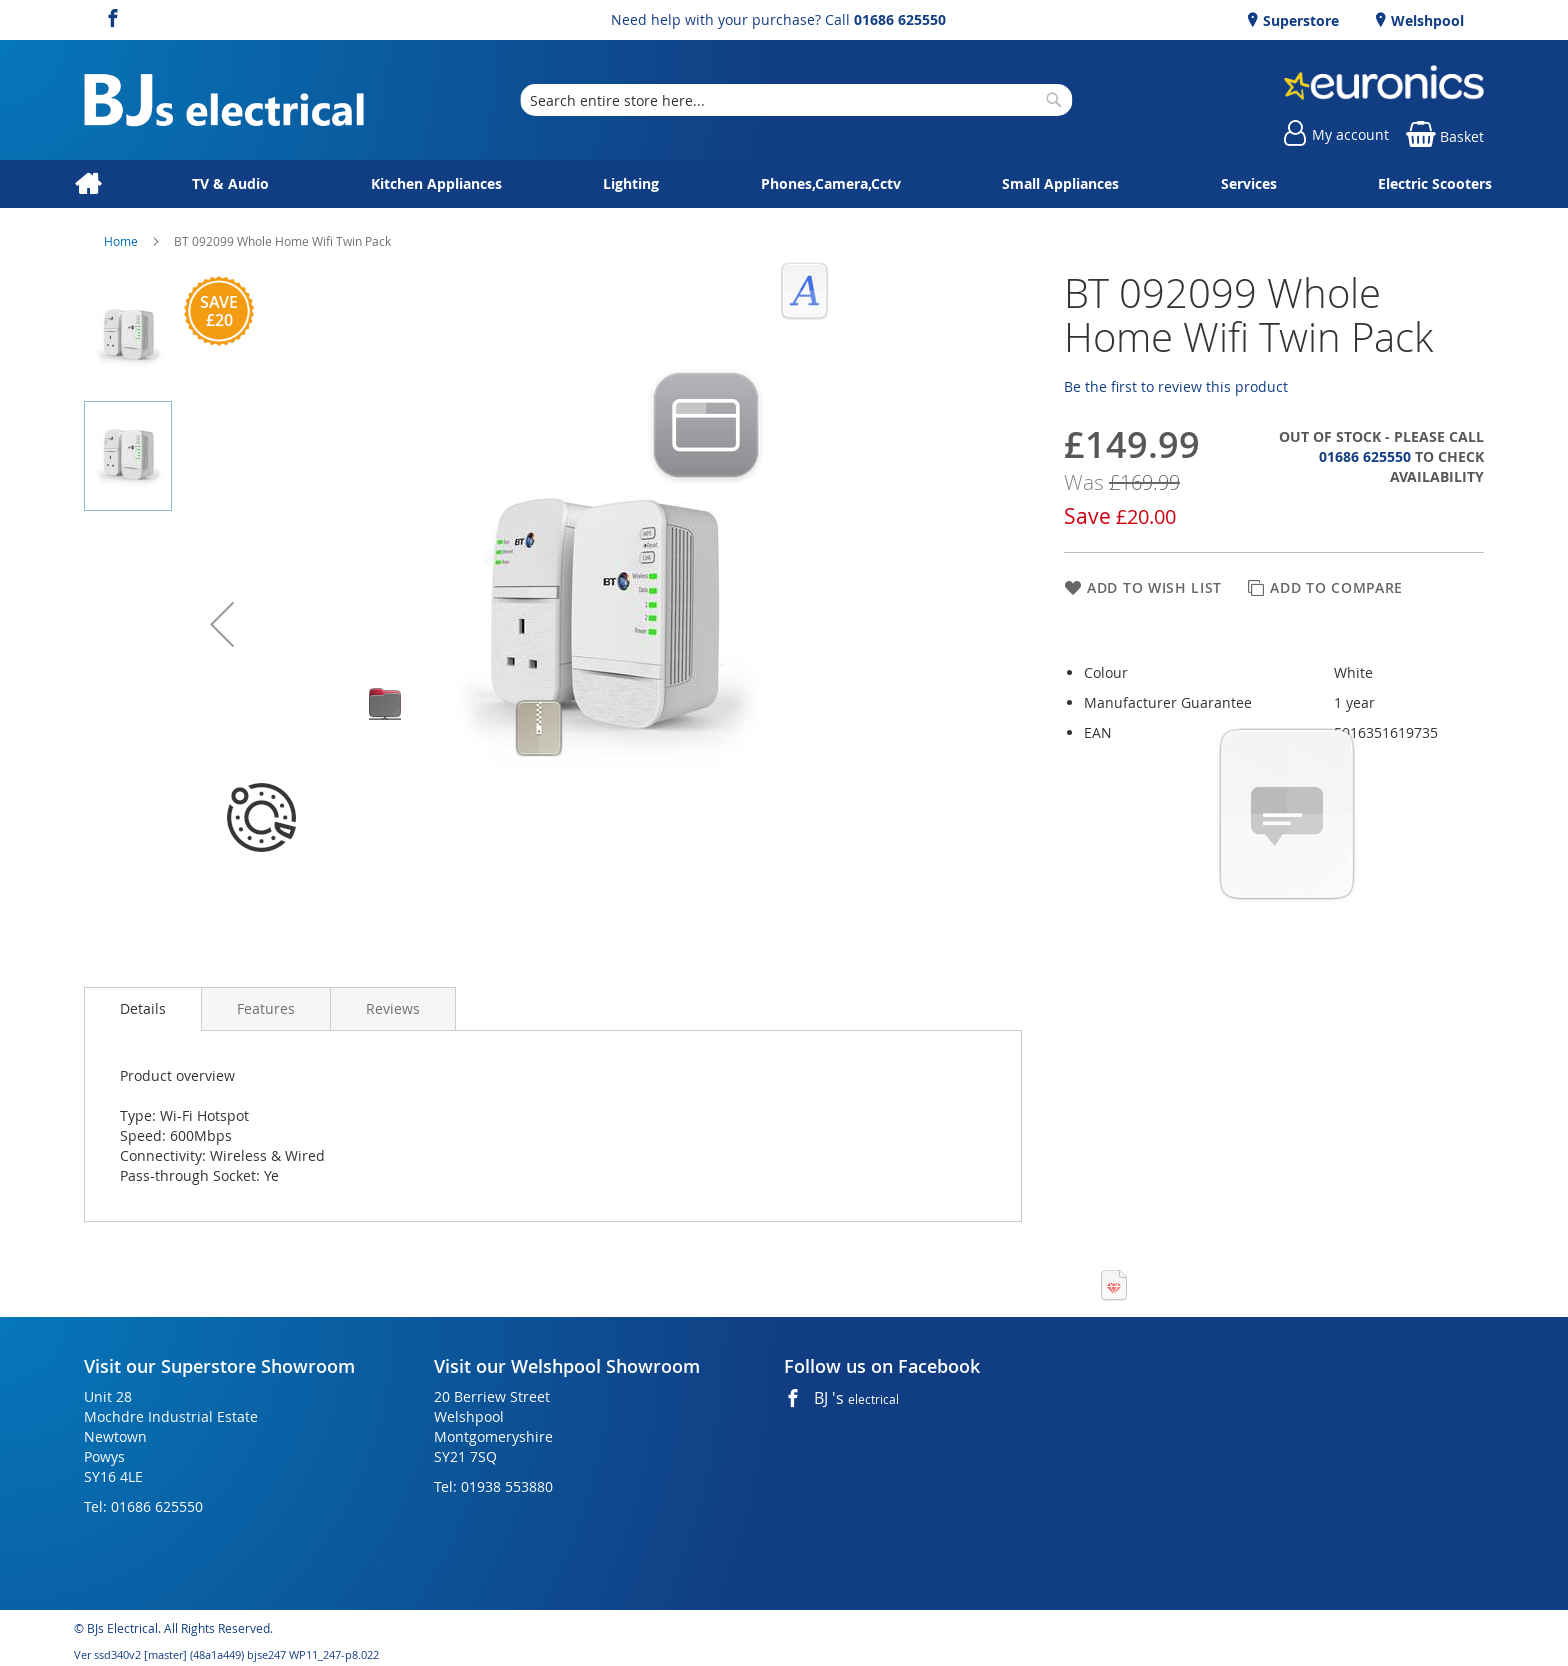 This screenshot has width=1568, height=1666. What do you see at coordinates (804, 290) in the screenshot?
I see `a font file type indicator` at bounding box center [804, 290].